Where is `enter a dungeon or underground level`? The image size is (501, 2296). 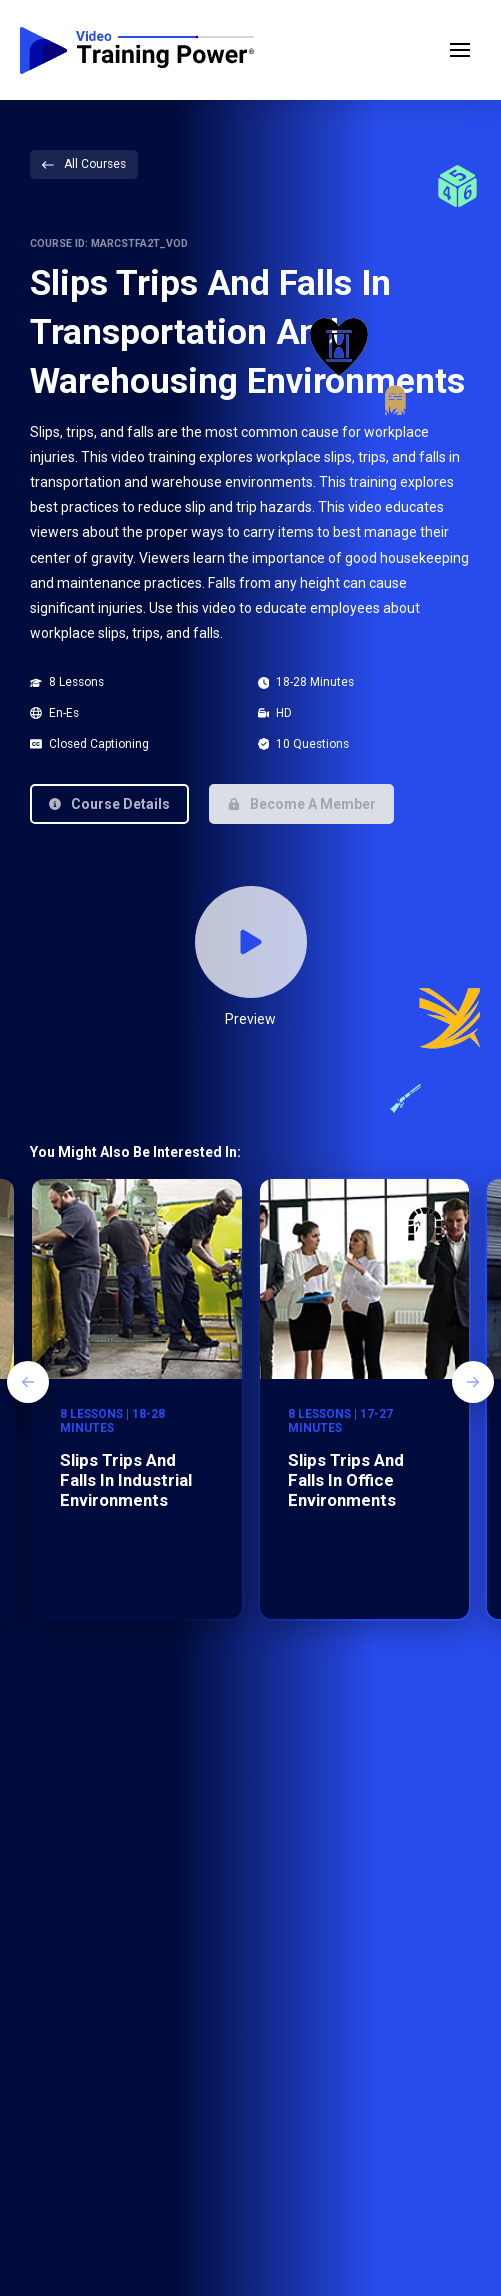
enter a dungeon or underground level is located at coordinates (425, 1224).